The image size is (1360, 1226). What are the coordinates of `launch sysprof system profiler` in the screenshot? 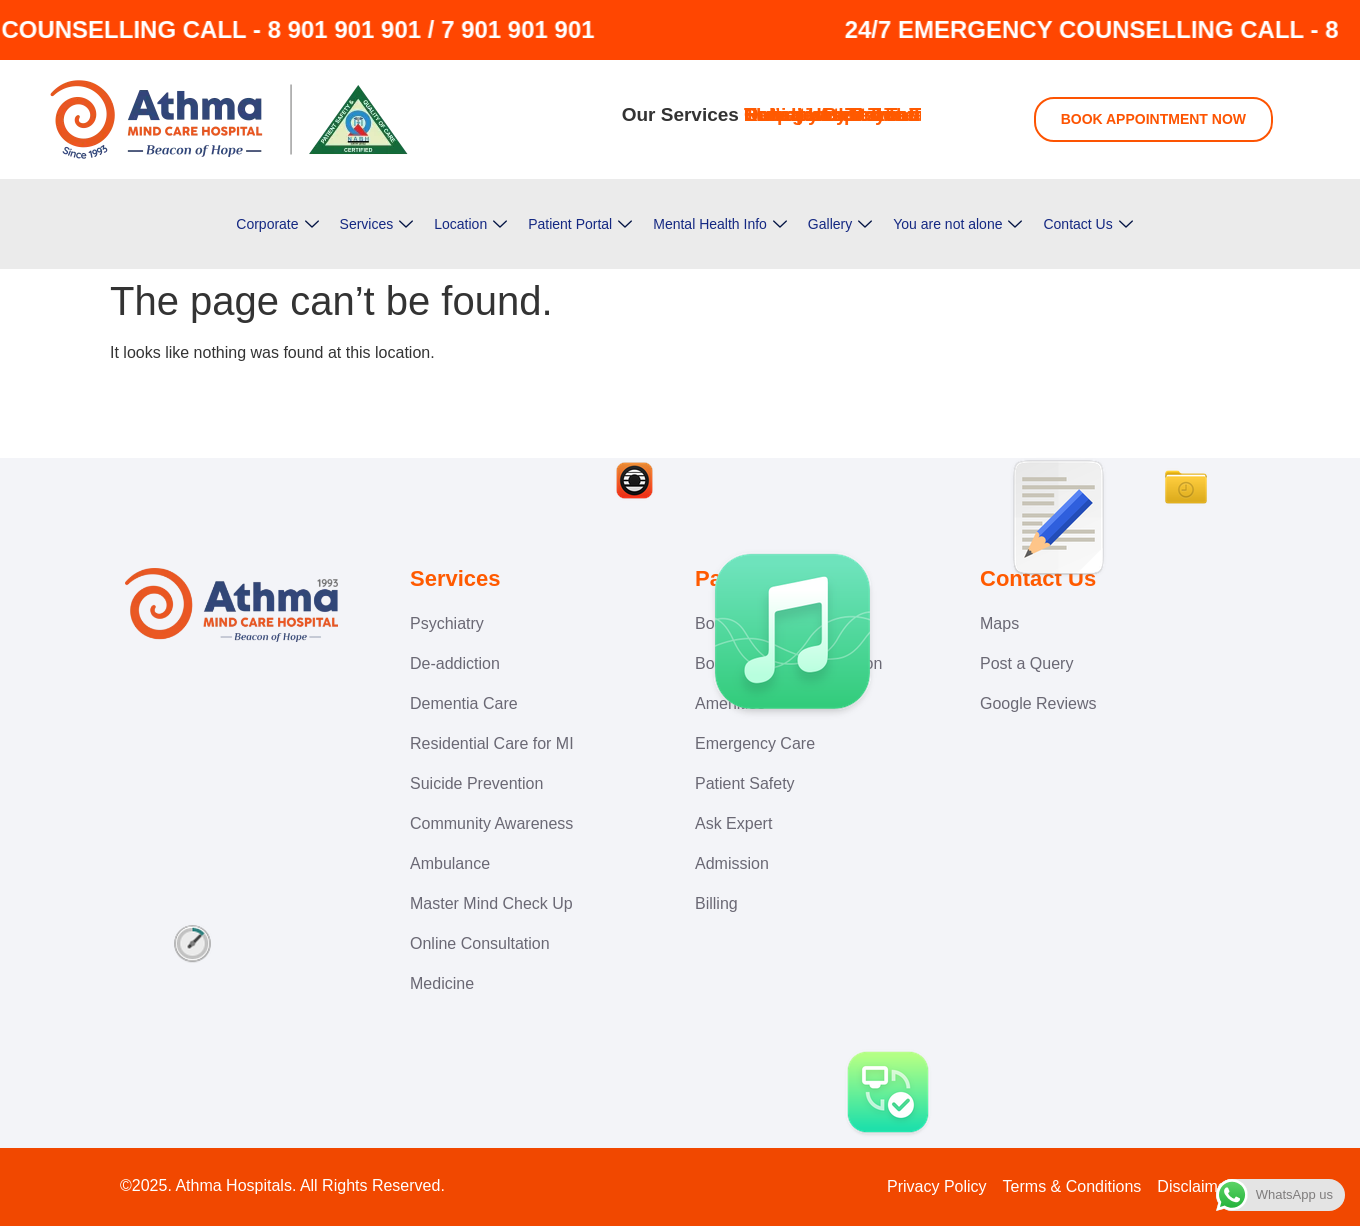 It's located at (192, 943).